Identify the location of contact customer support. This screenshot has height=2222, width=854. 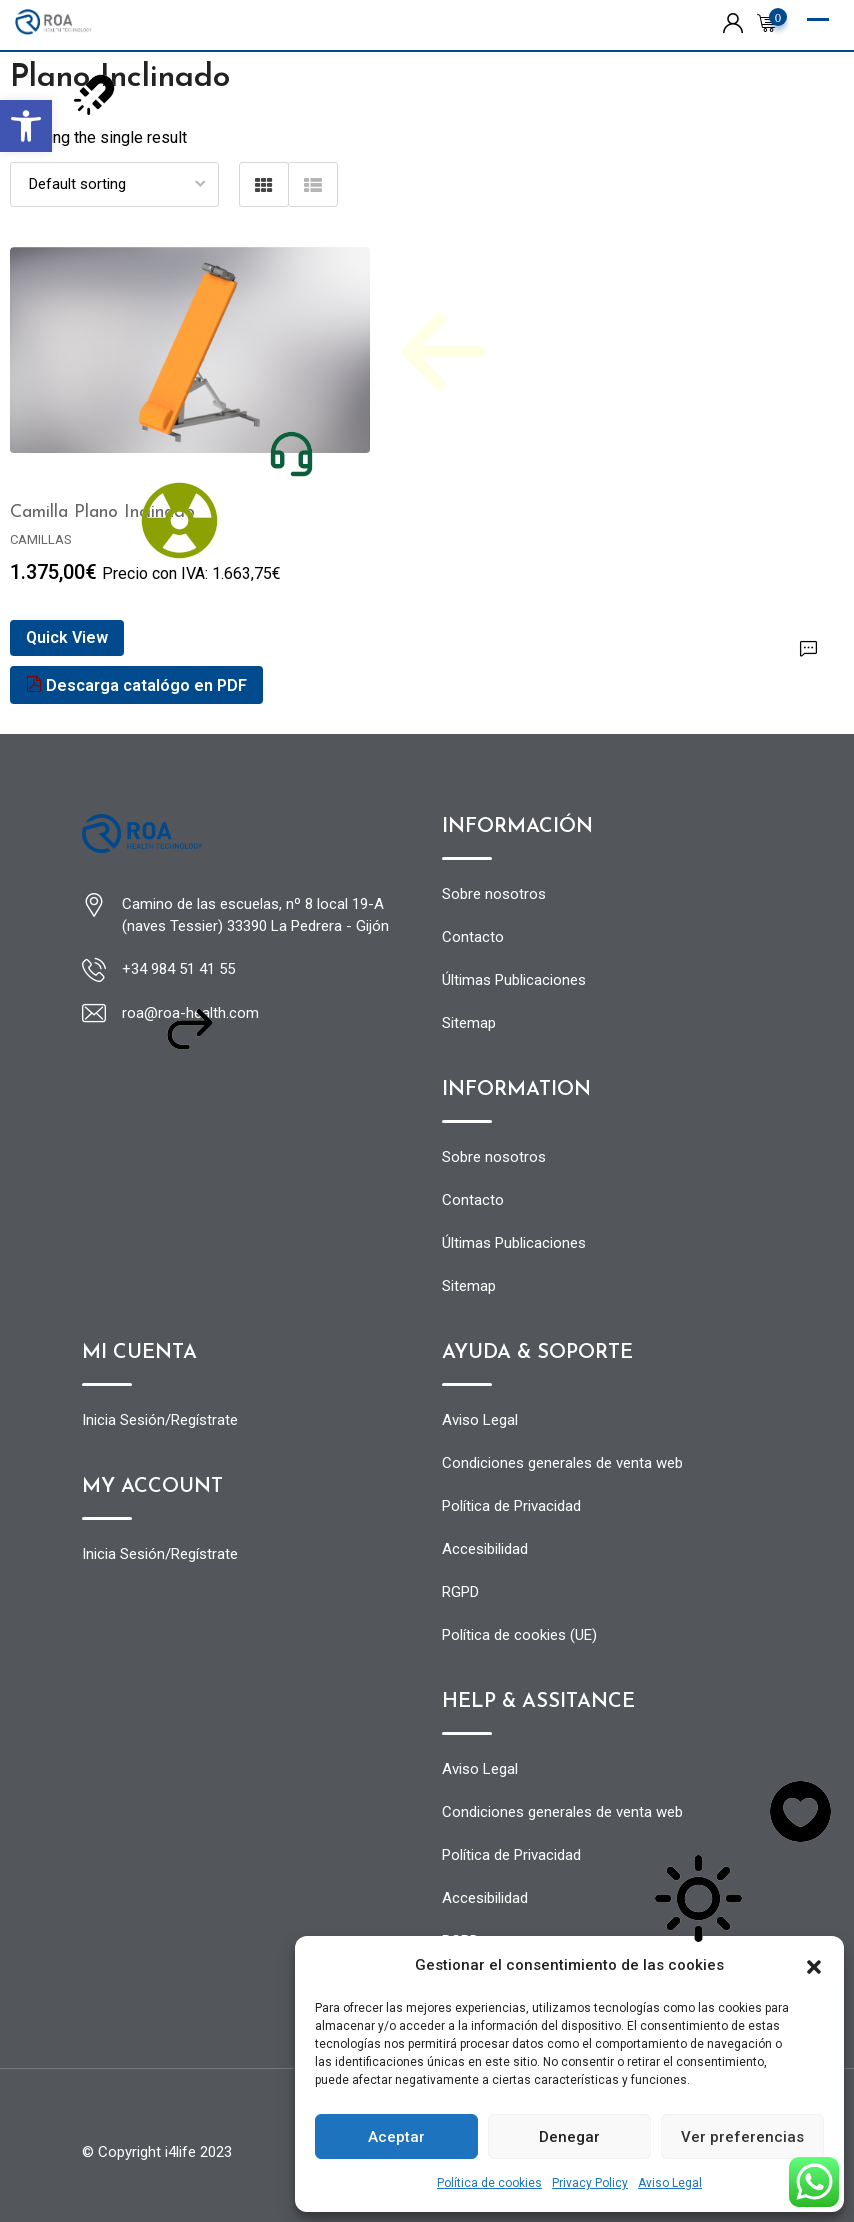
(291, 452).